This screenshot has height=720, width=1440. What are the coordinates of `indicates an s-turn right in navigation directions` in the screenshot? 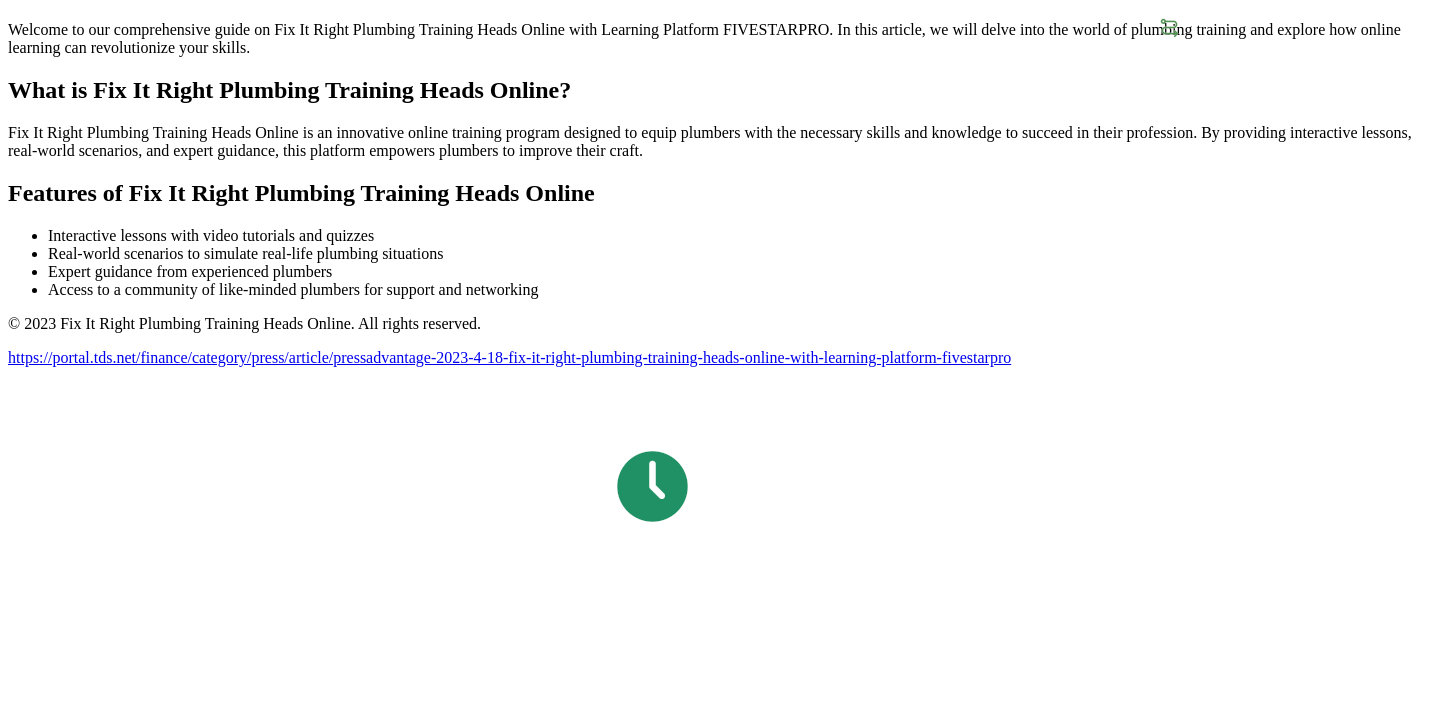 It's located at (1169, 27).